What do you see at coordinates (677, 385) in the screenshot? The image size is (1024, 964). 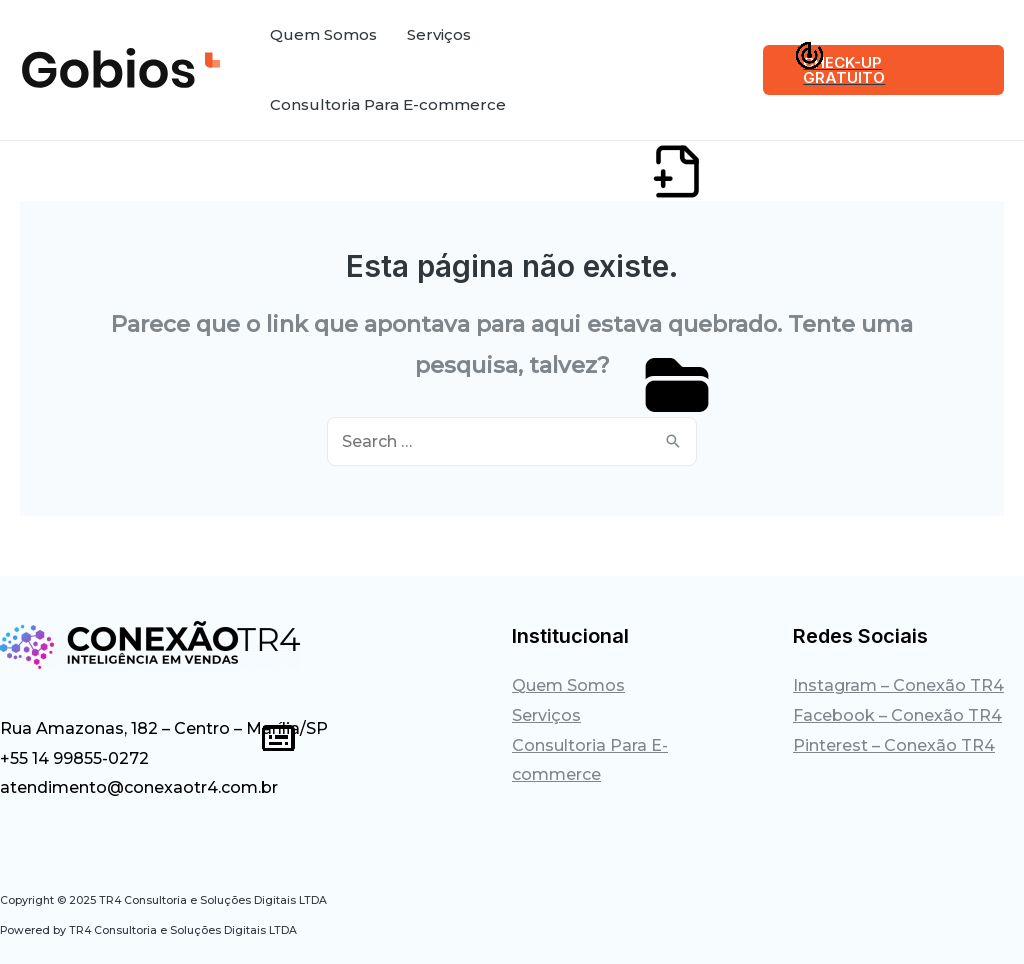 I see `open folder to view files` at bounding box center [677, 385].